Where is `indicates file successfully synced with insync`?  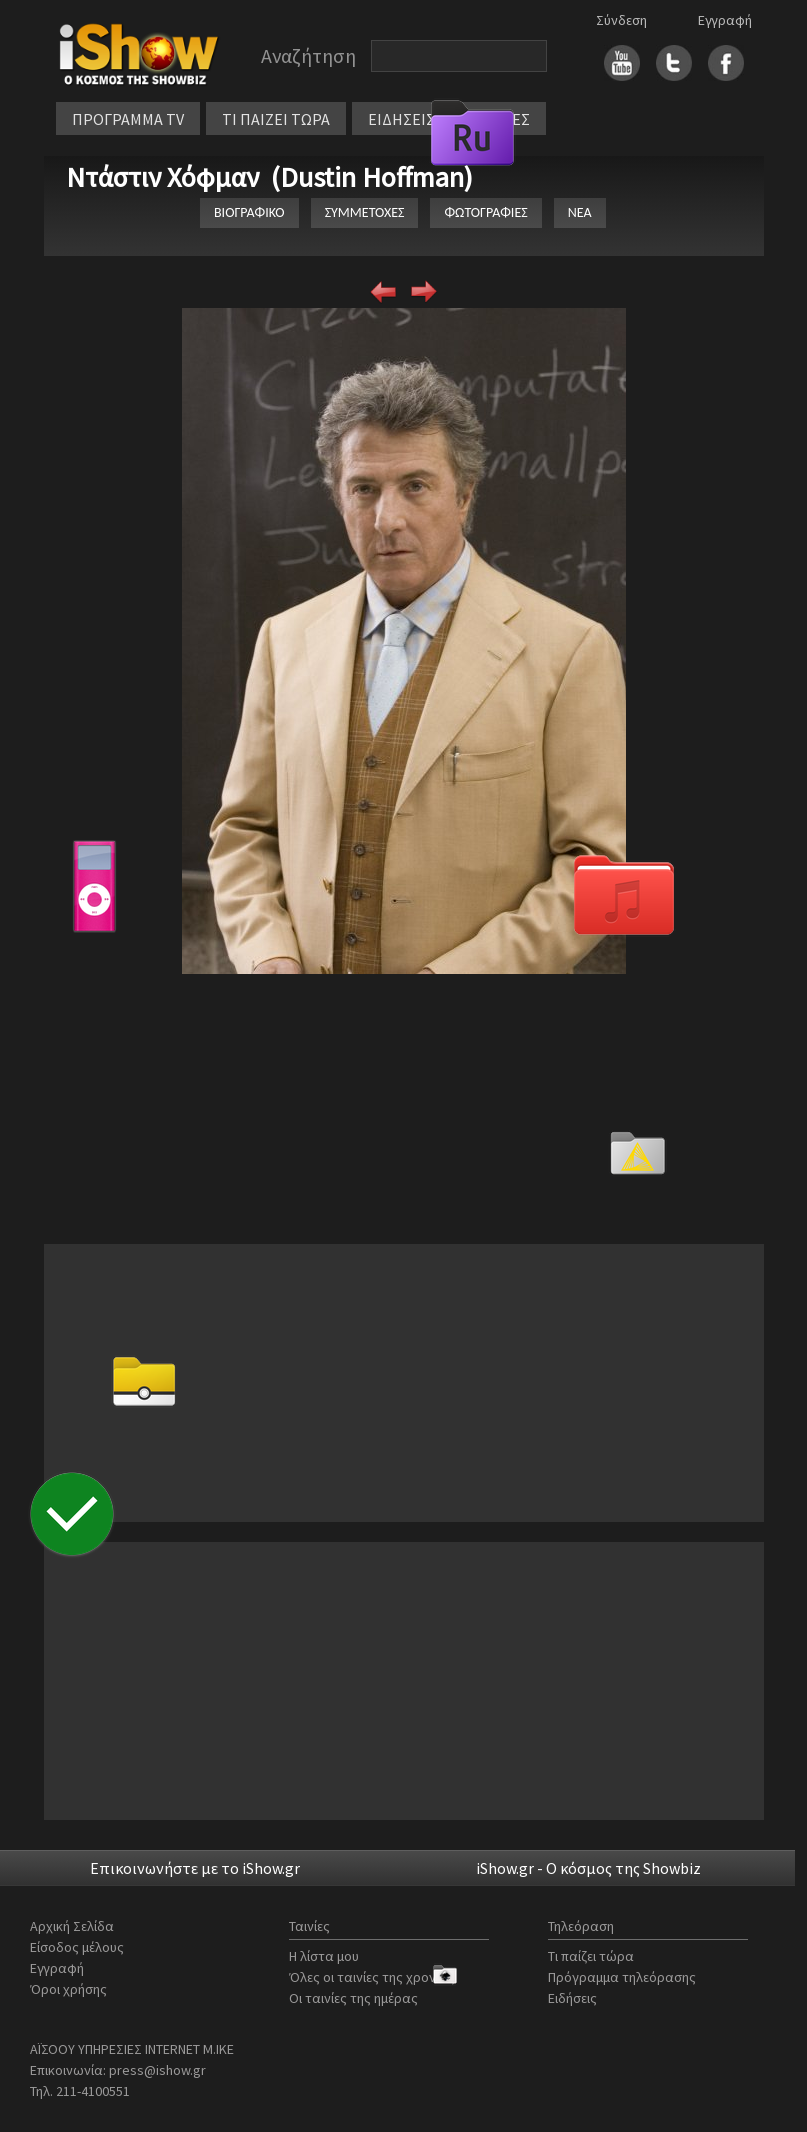
indicates file successfully synced with insync is located at coordinates (72, 1514).